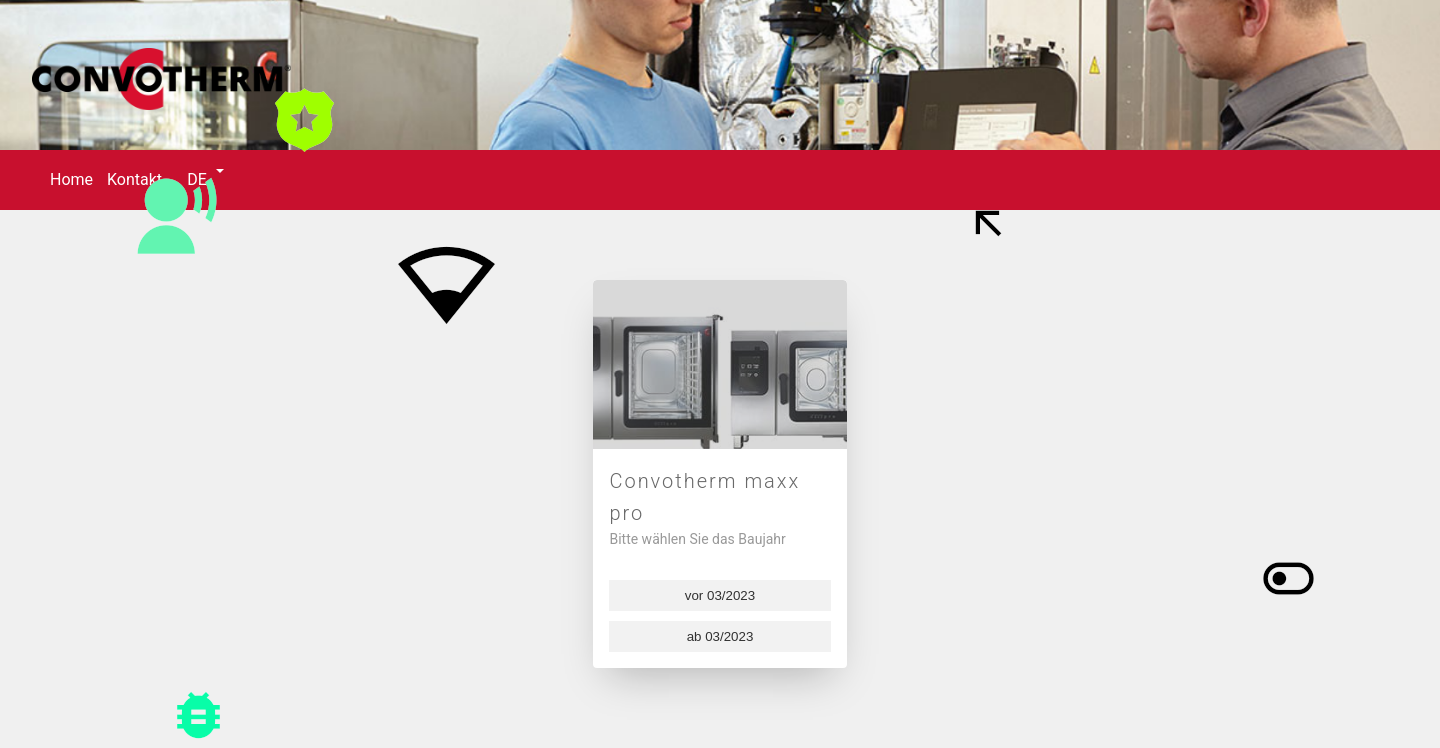 The width and height of the screenshot is (1440, 748). I want to click on toggle a setting on or off, so click(1288, 578).